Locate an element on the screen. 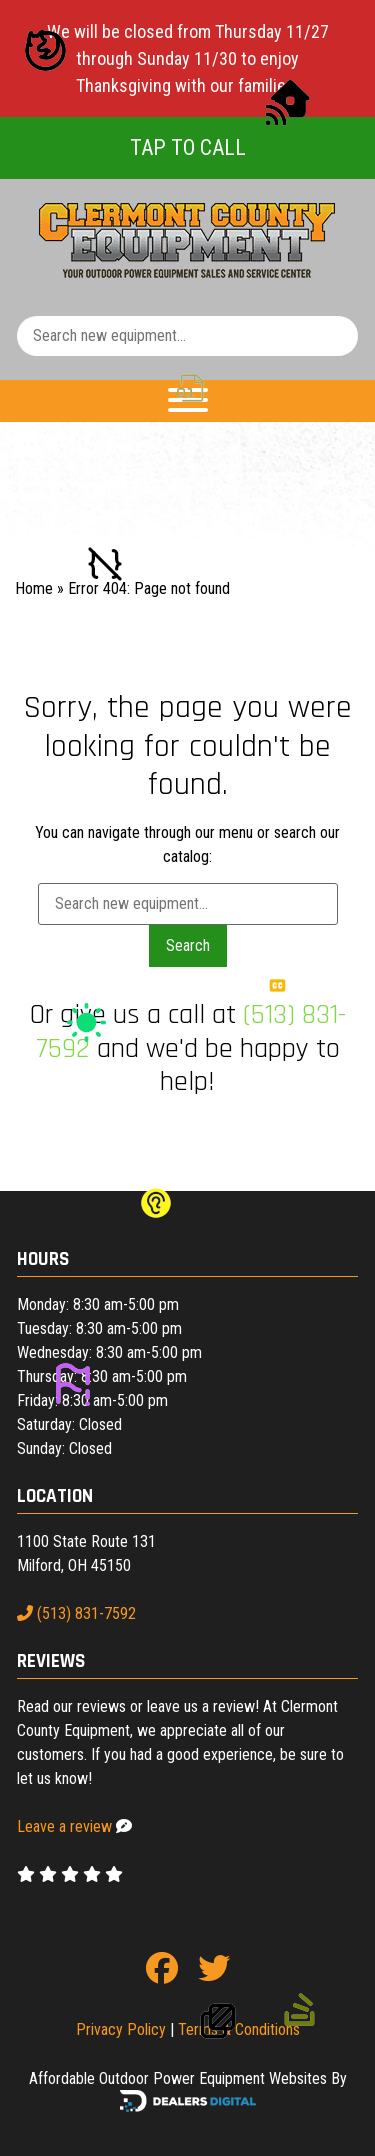  open link in Firefox browser is located at coordinates (45, 50).